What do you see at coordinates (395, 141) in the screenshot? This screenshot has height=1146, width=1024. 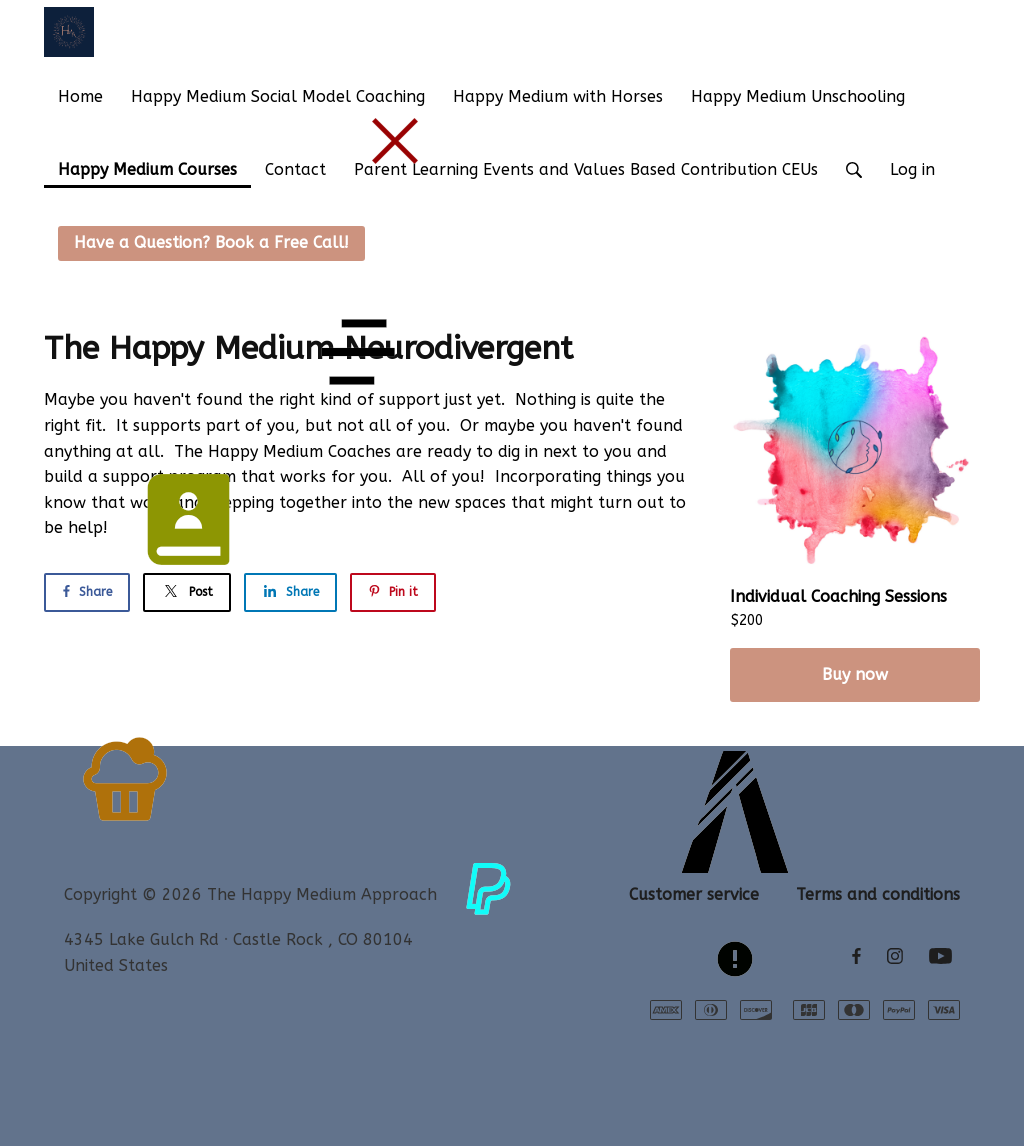 I see `close the current window or dialog` at bounding box center [395, 141].